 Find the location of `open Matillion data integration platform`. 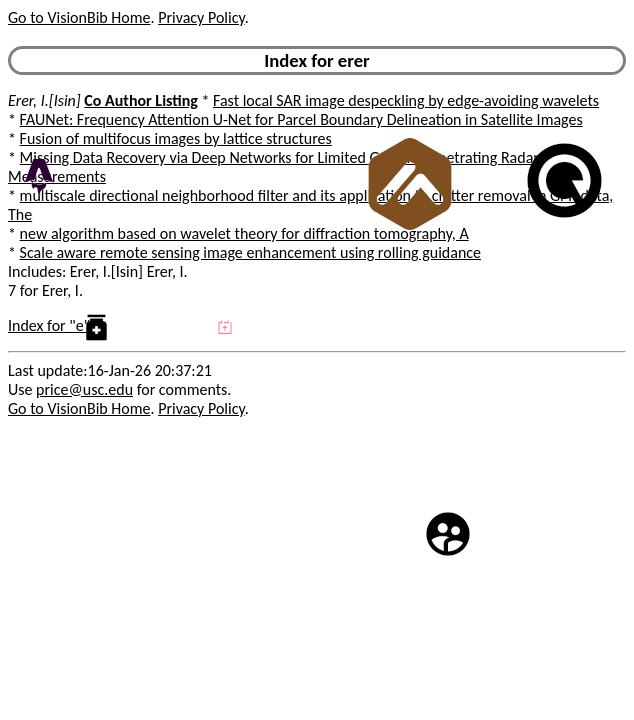

open Matillion data integration platform is located at coordinates (410, 184).